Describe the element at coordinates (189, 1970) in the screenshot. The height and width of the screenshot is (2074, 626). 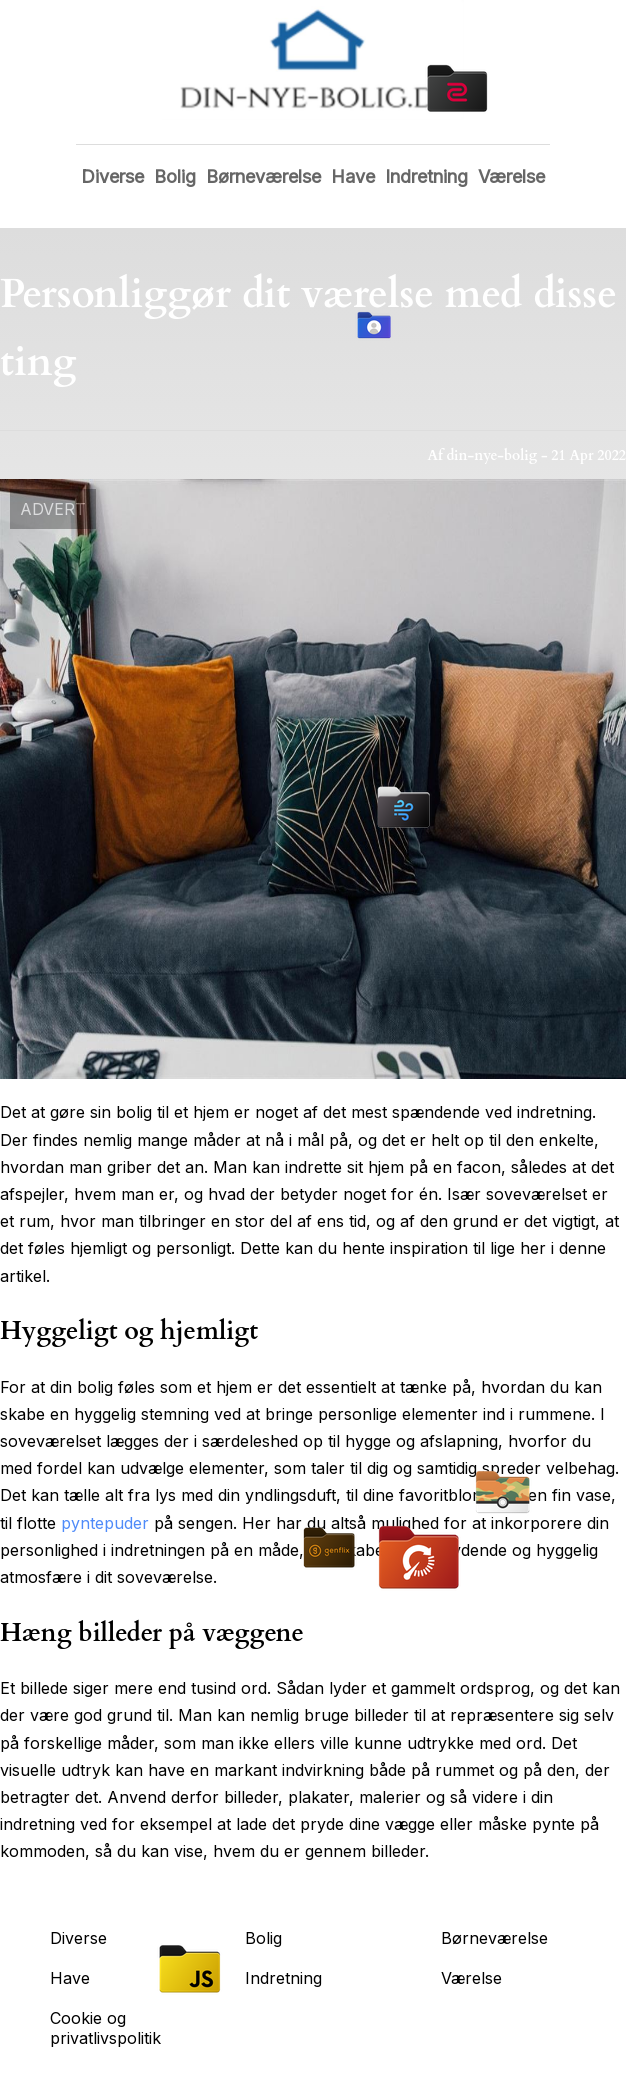
I see `open folder containing javascript files` at that location.